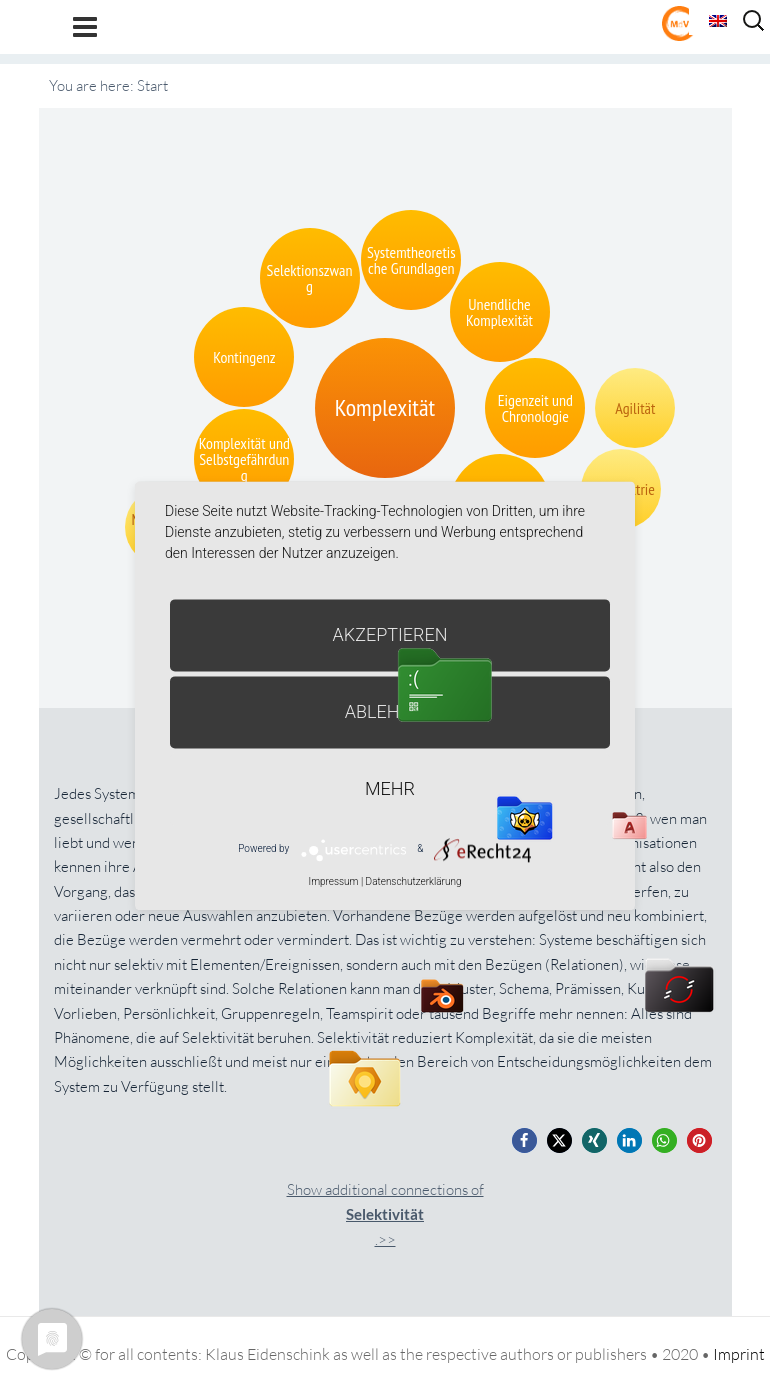 The height and width of the screenshot is (1391, 770). What do you see at coordinates (524, 819) in the screenshot?
I see `open brawl stars game files folder` at bounding box center [524, 819].